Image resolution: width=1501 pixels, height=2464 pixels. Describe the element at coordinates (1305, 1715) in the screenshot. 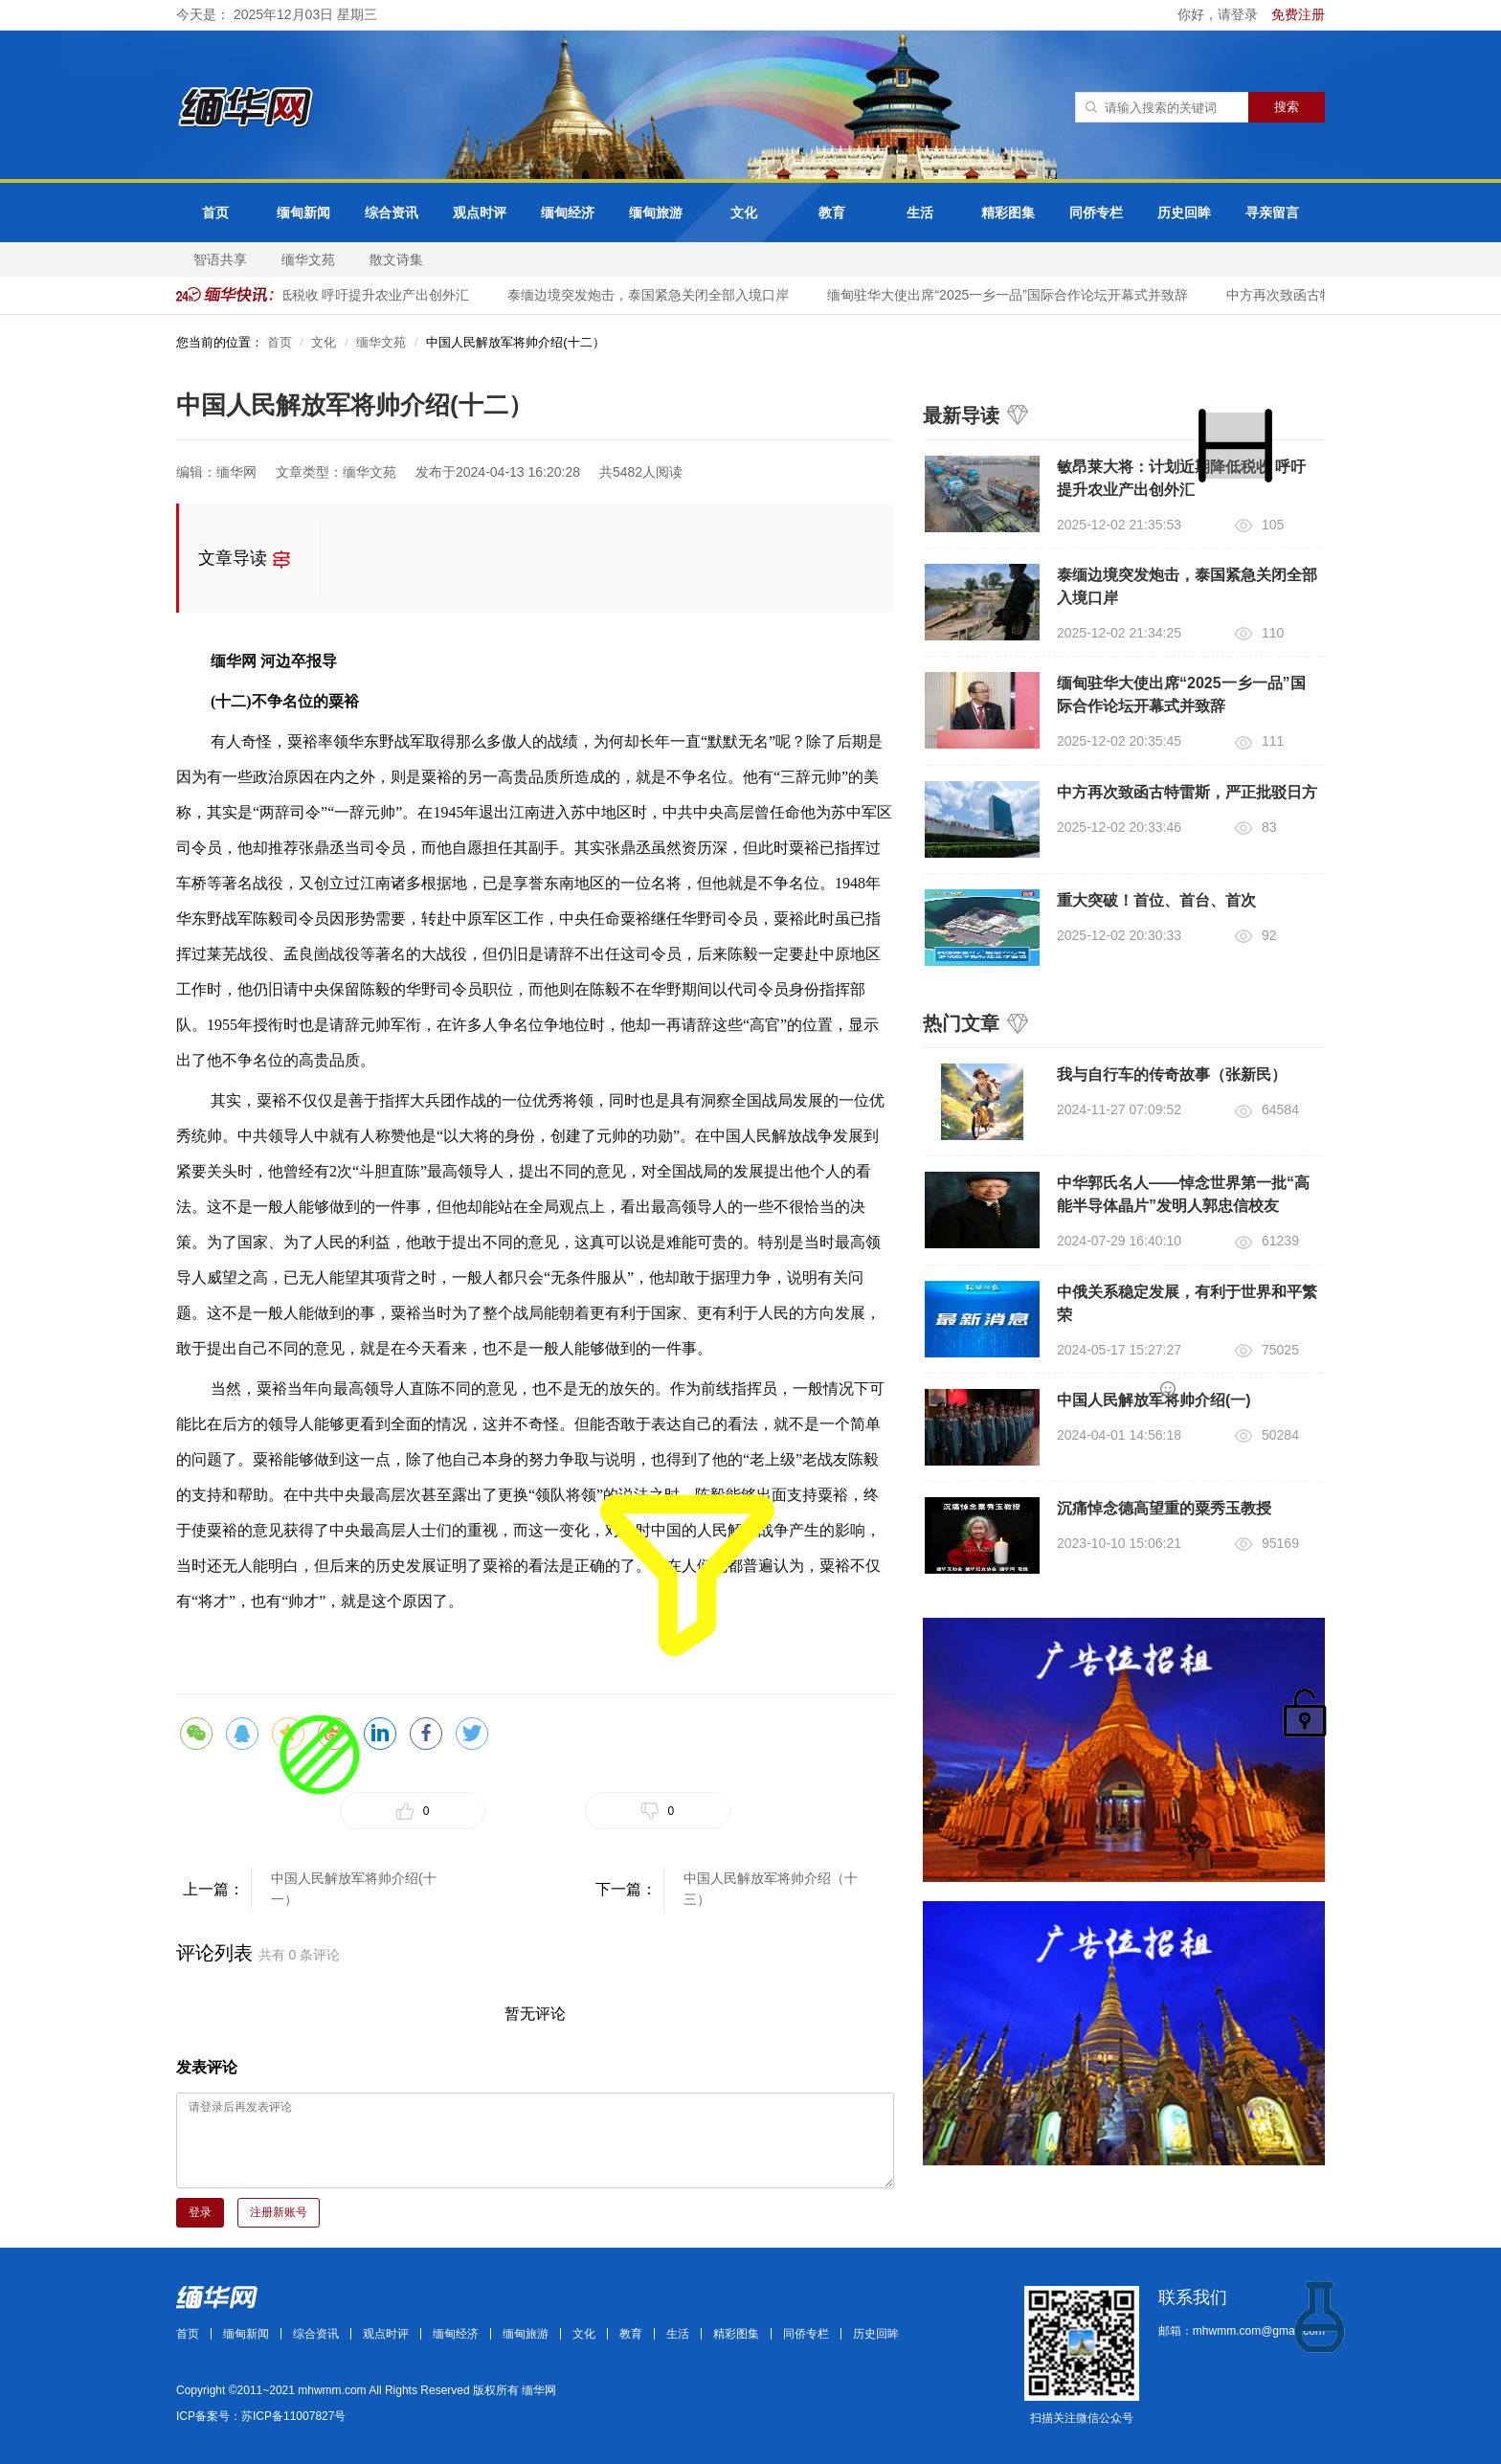

I see `unlock or access secured content` at that location.